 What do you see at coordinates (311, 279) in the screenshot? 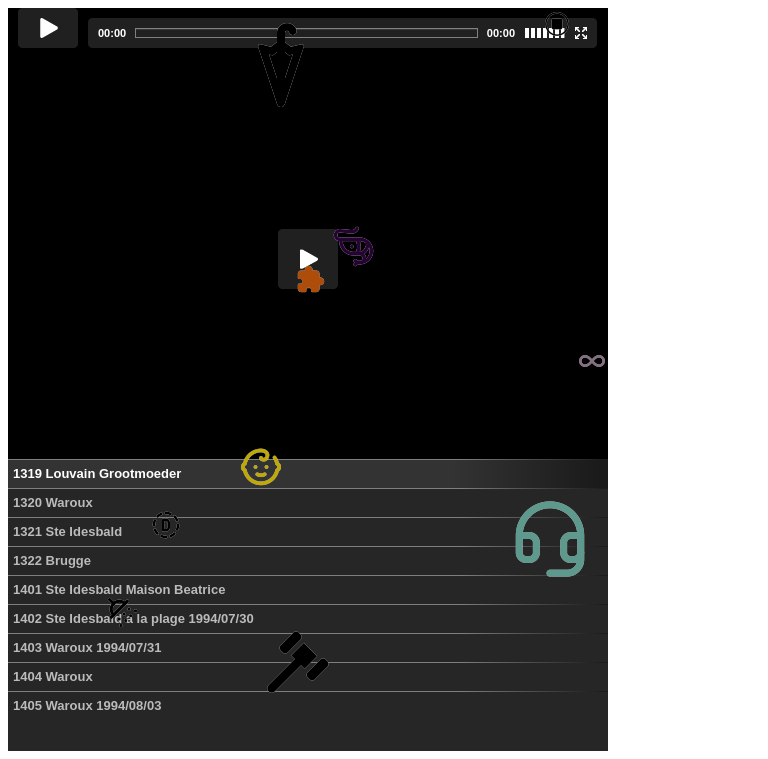
I see `access browser extensions or add-ons` at bounding box center [311, 279].